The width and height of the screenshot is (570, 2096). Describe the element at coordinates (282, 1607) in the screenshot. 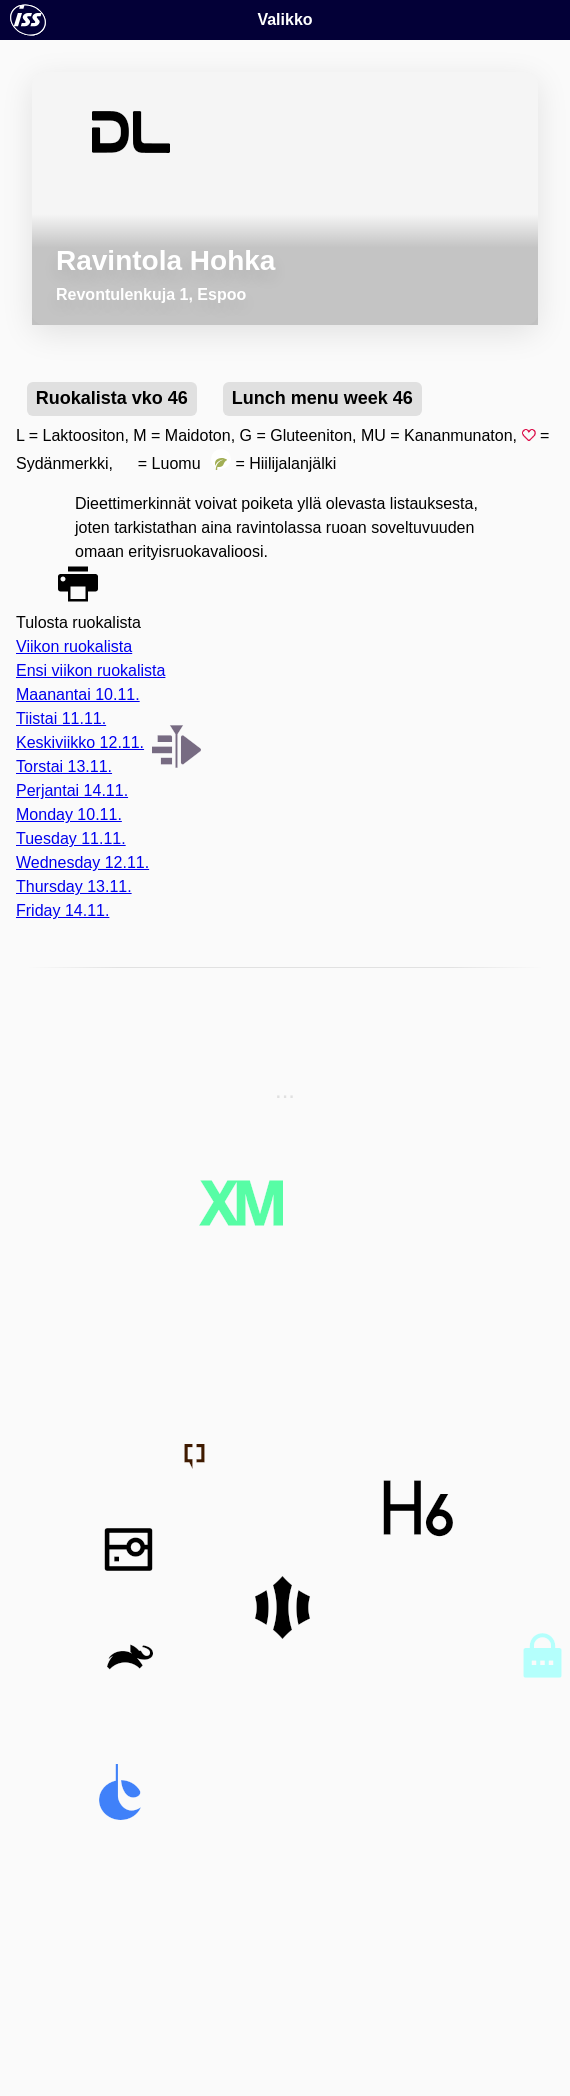

I see `magic platform logo` at that location.